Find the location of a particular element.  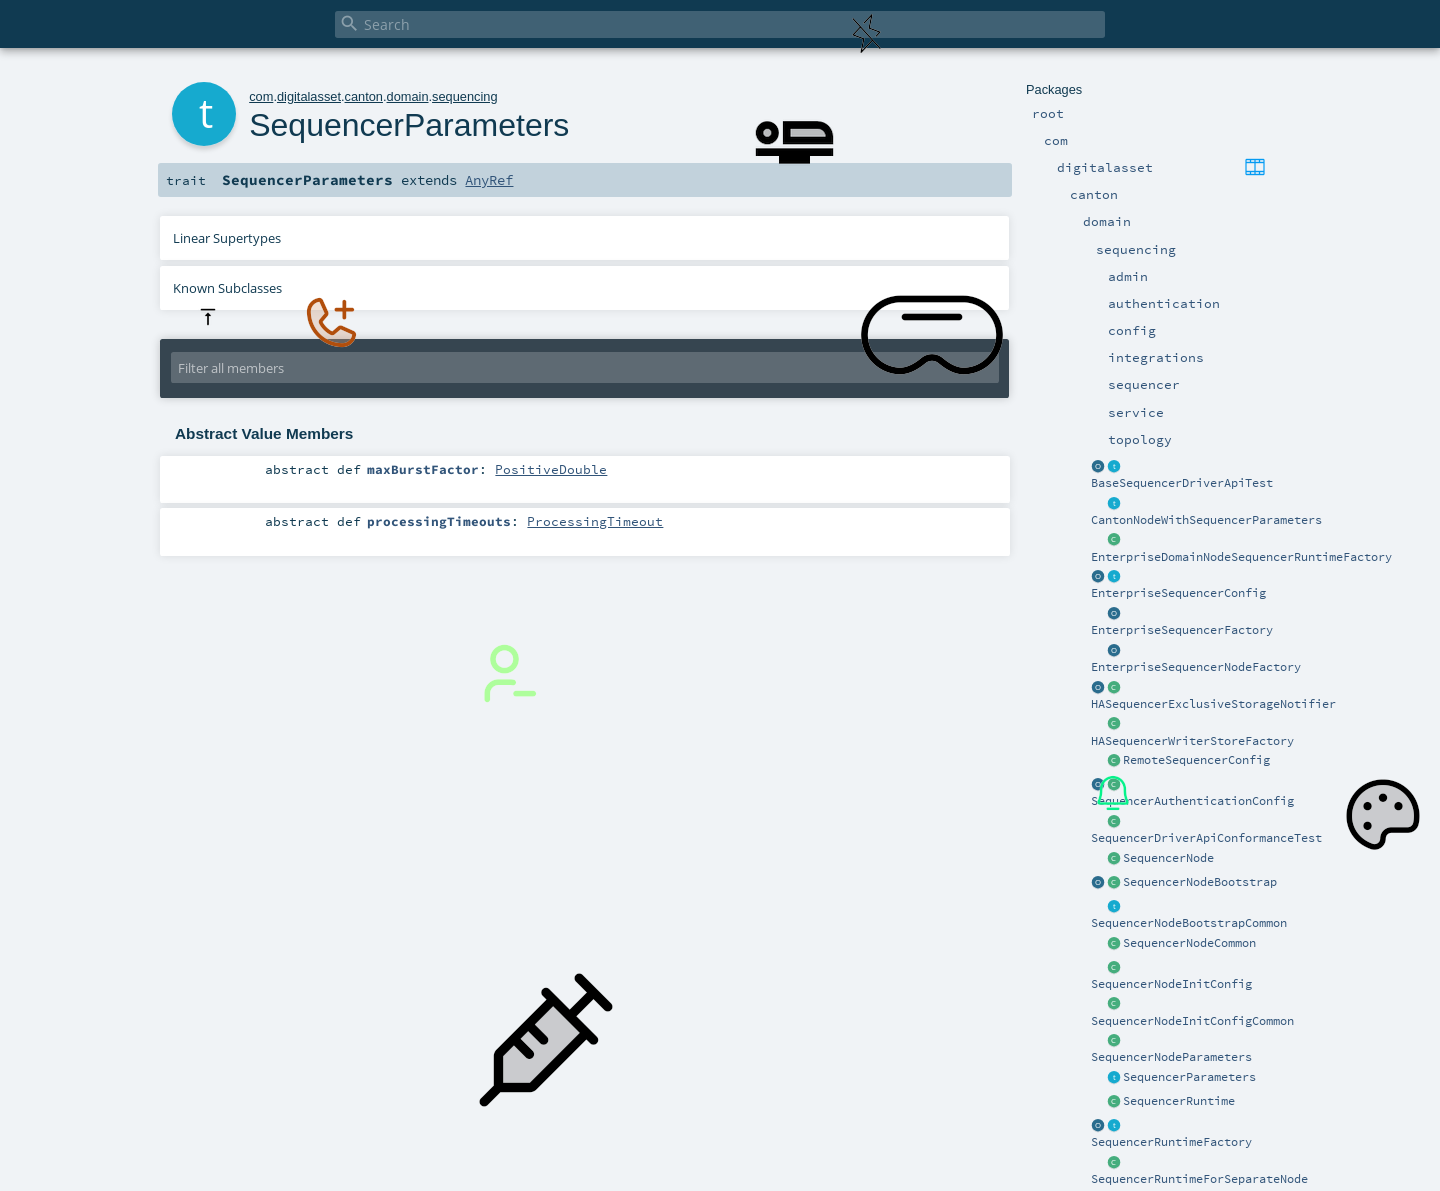

view notifications is located at coordinates (1113, 793).